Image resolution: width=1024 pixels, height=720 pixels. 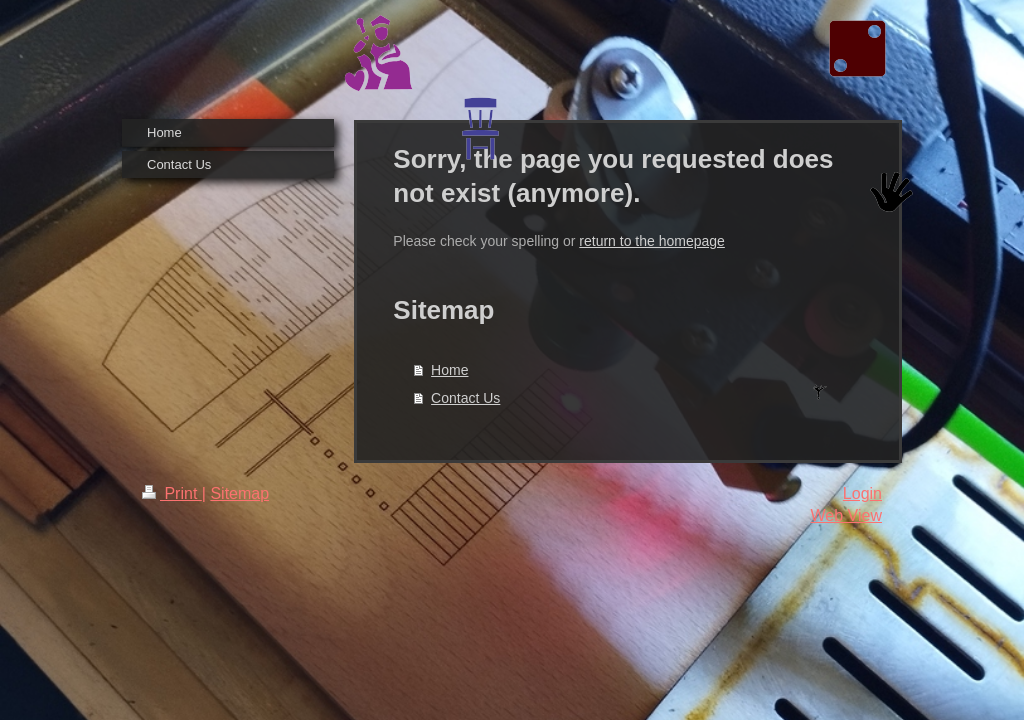 I want to click on roll the dice or randomize, so click(x=857, y=48).